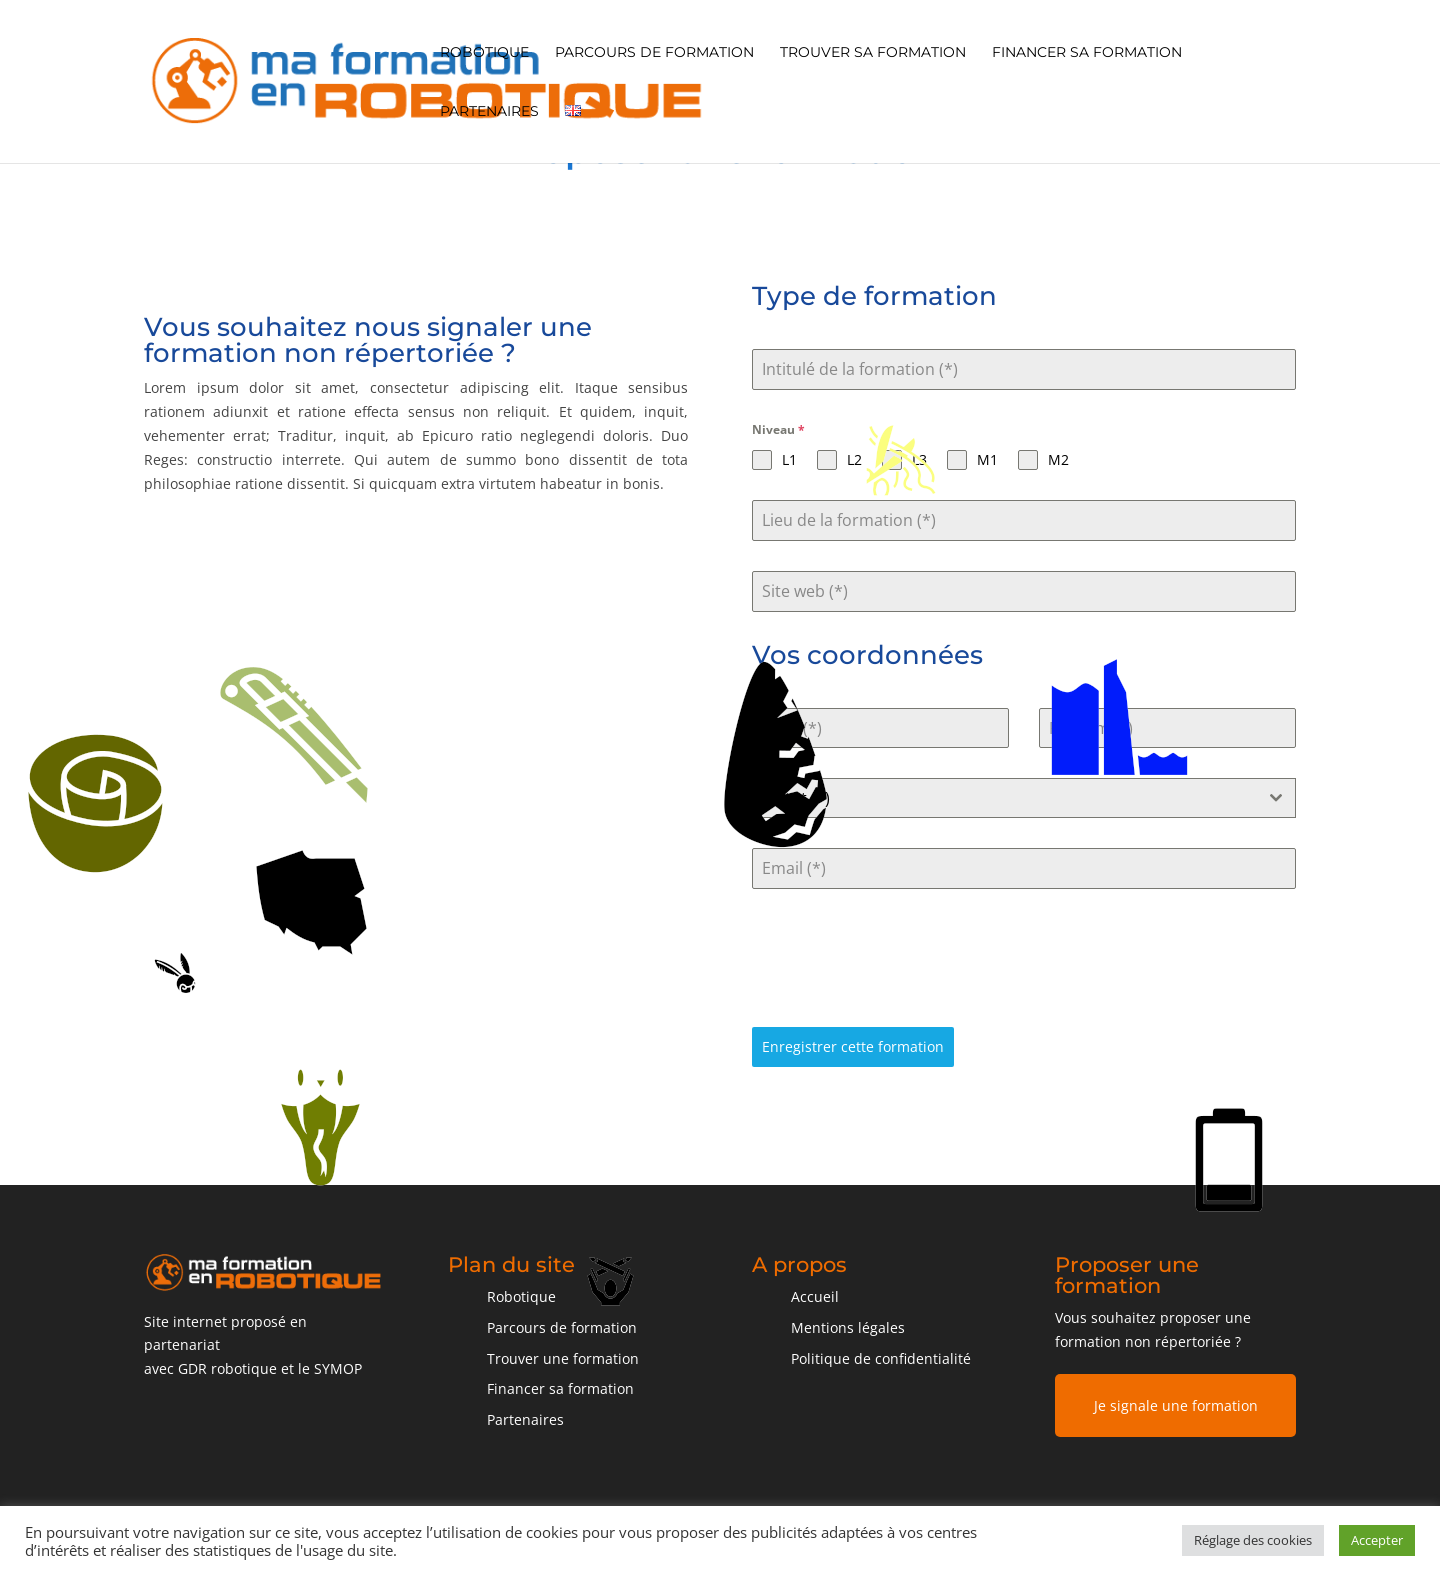 The height and width of the screenshot is (1575, 1440). What do you see at coordinates (311, 902) in the screenshot?
I see `select Poland as your country or region` at bounding box center [311, 902].